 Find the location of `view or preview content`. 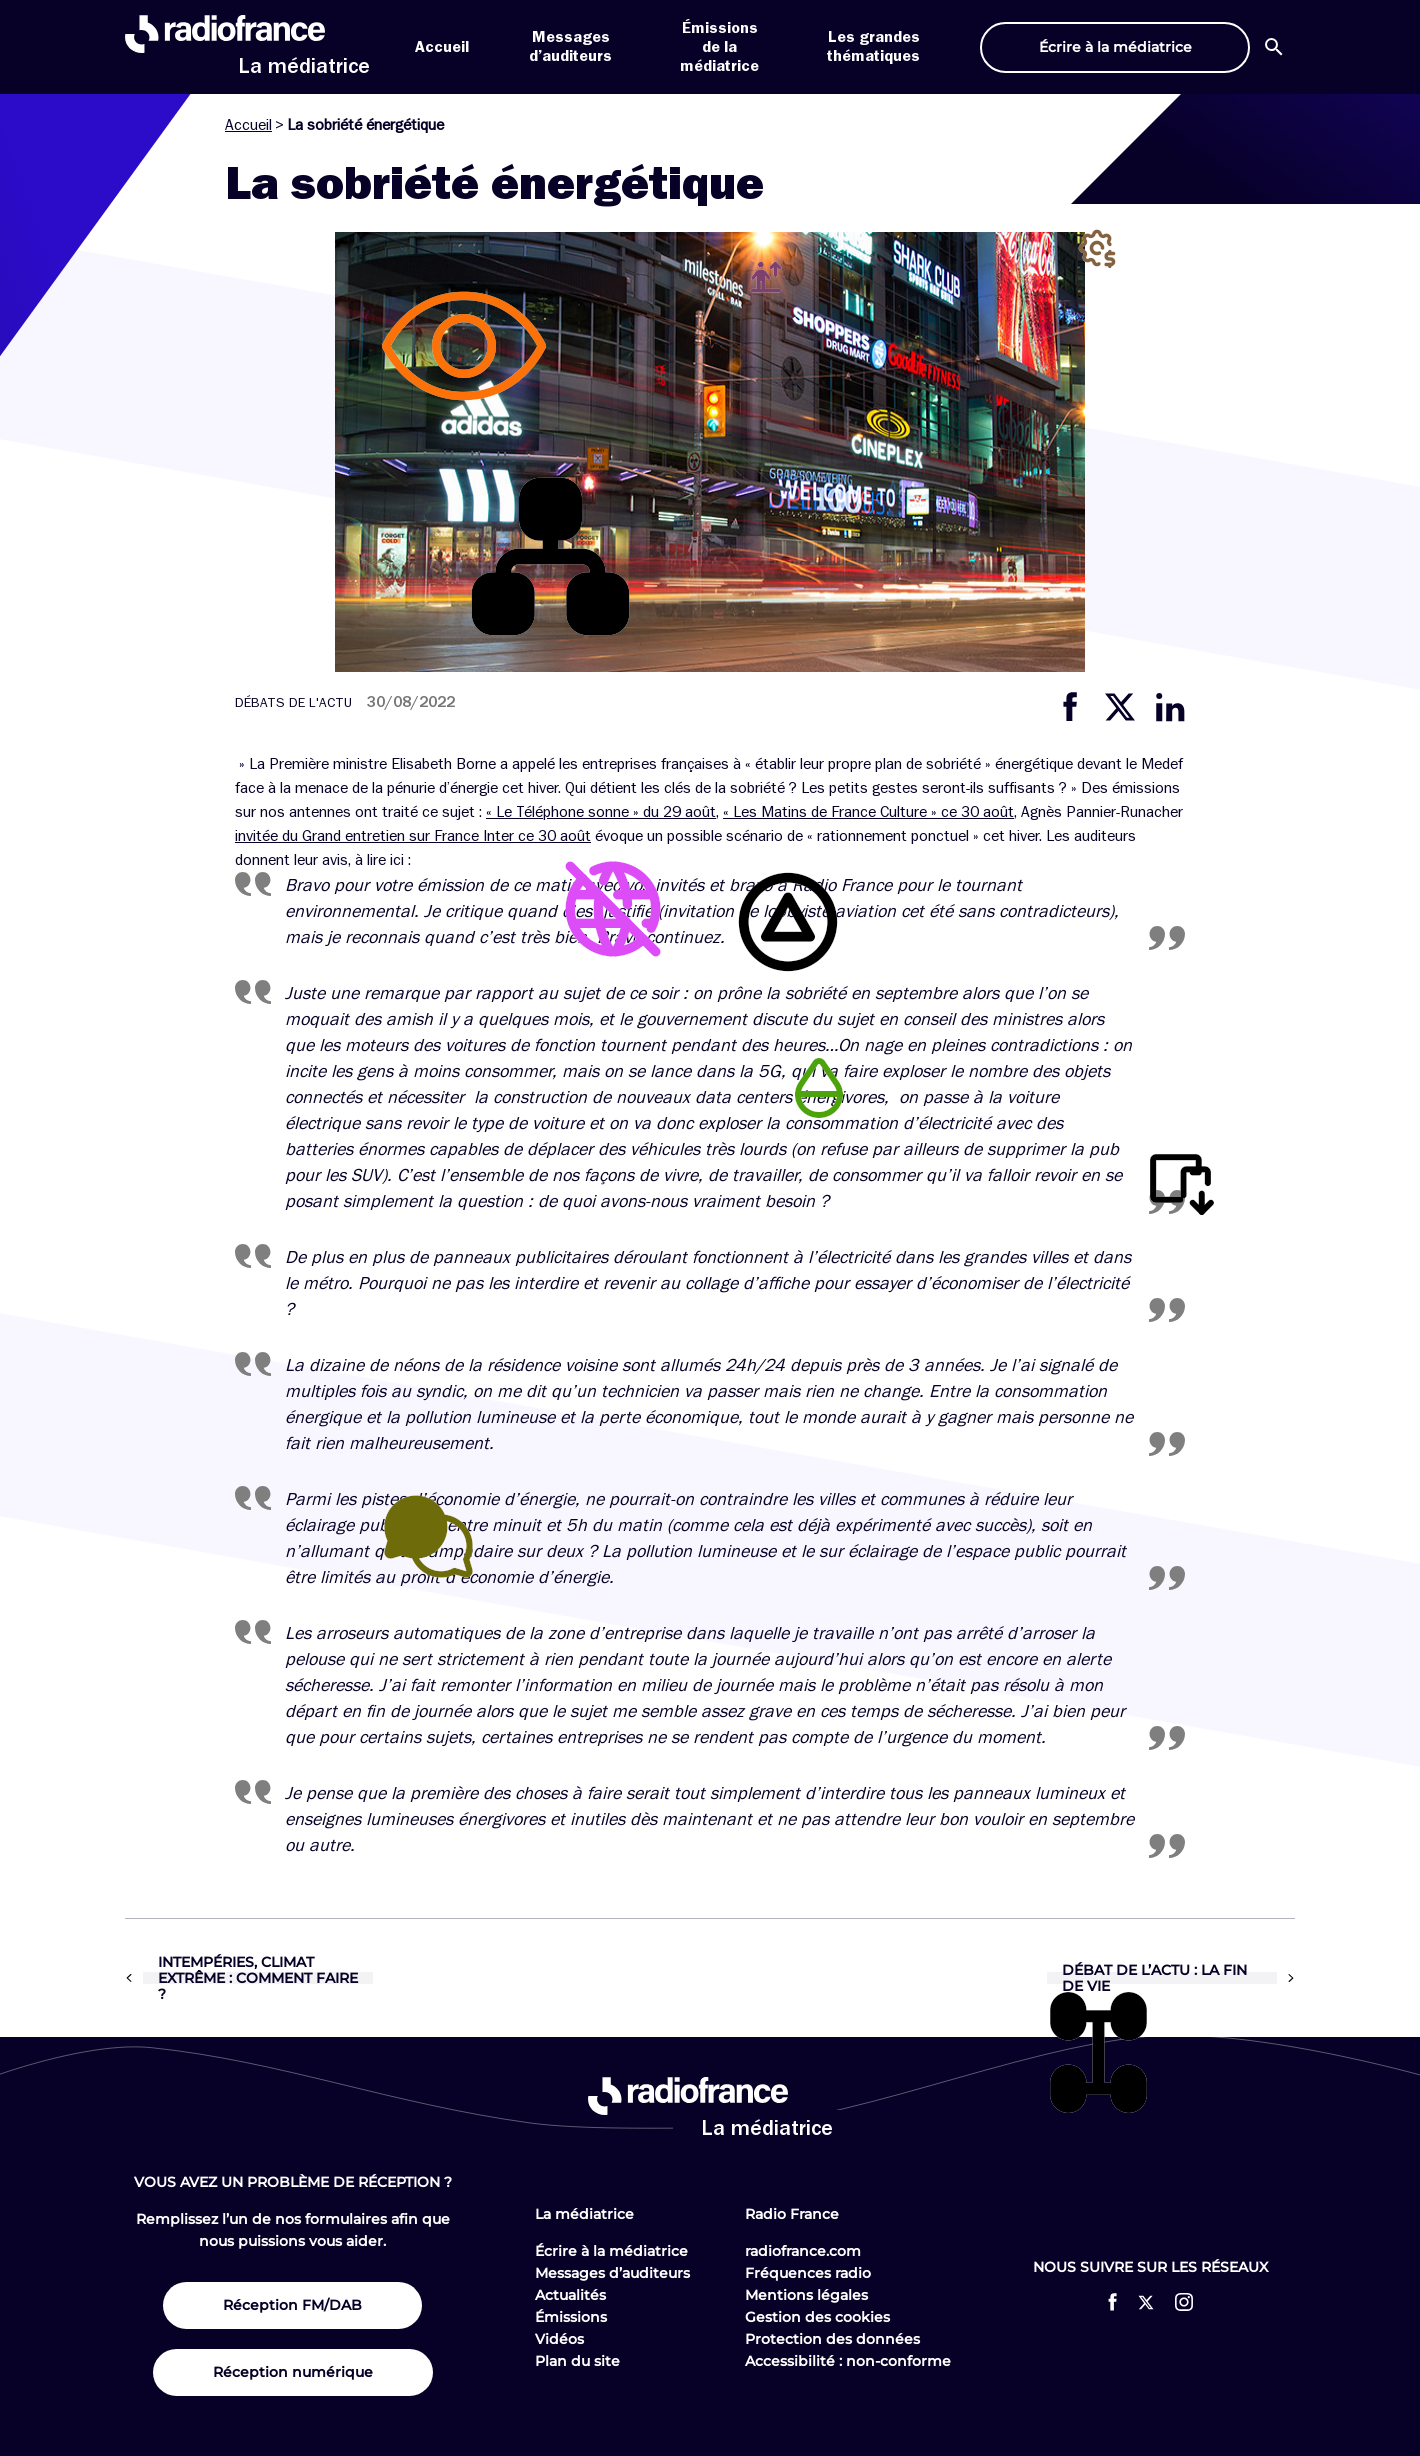

view or preview content is located at coordinates (464, 346).